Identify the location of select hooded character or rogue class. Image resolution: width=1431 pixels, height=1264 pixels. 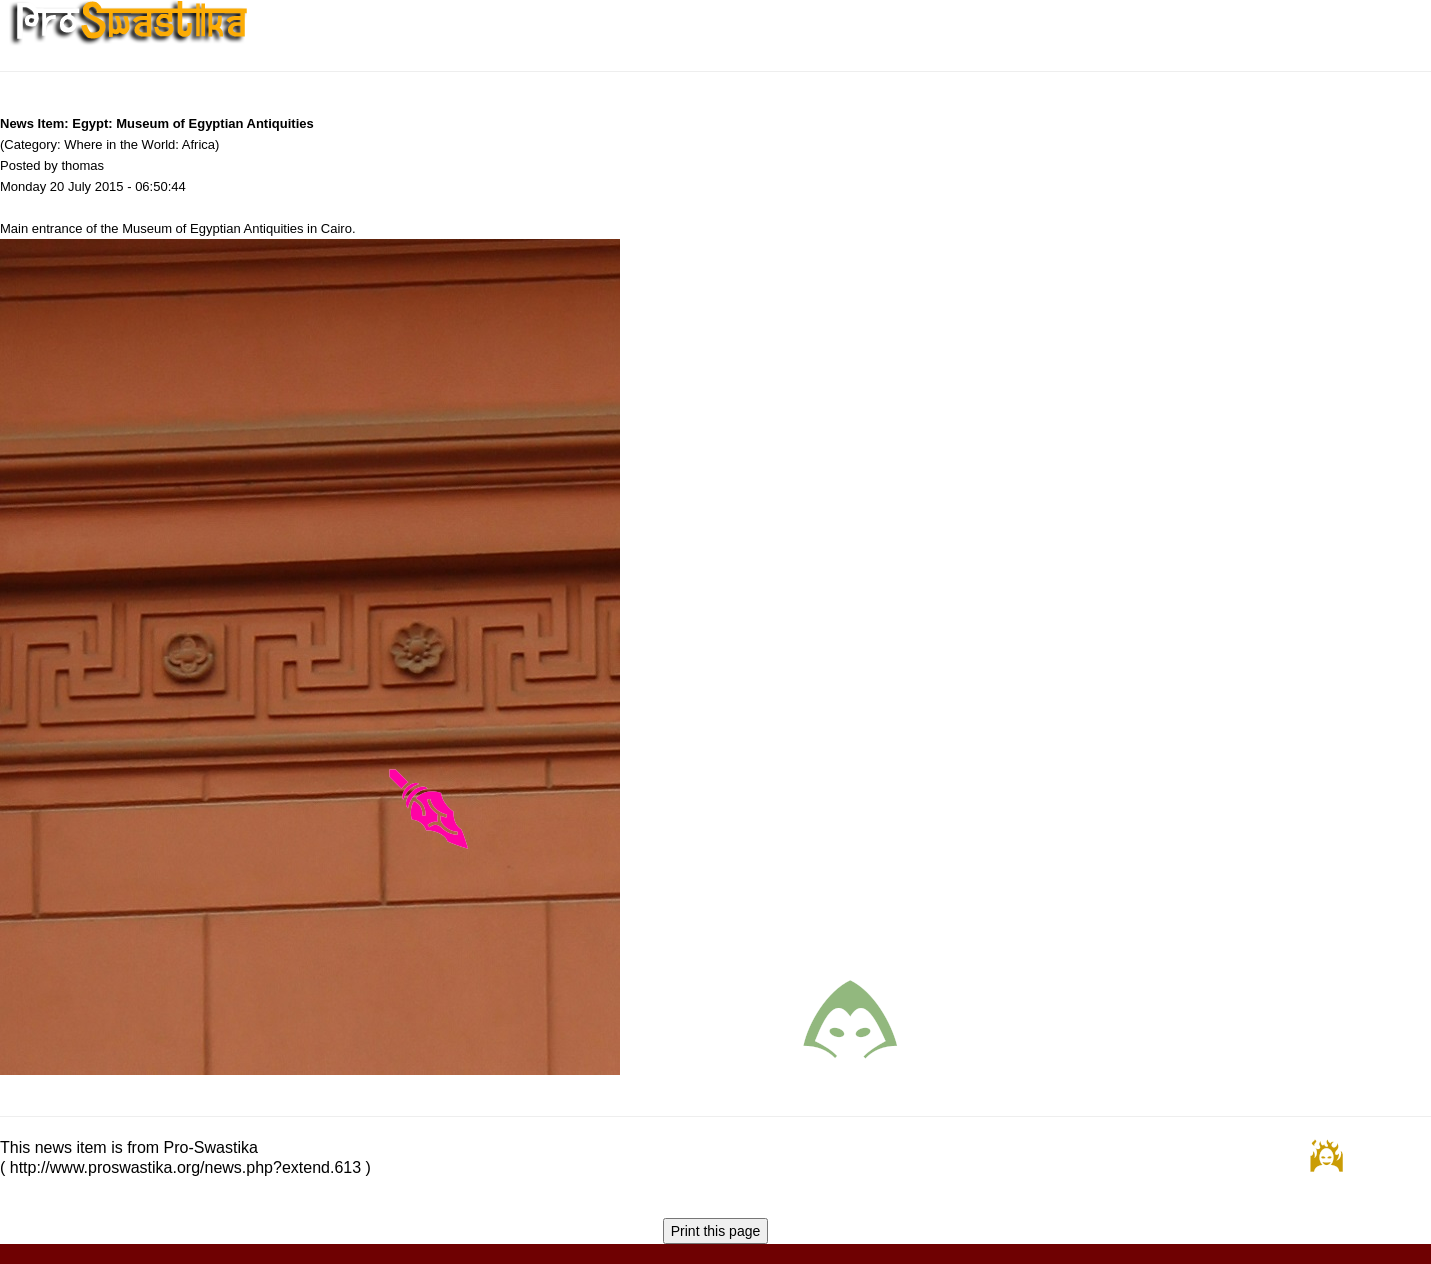
(850, 1024).